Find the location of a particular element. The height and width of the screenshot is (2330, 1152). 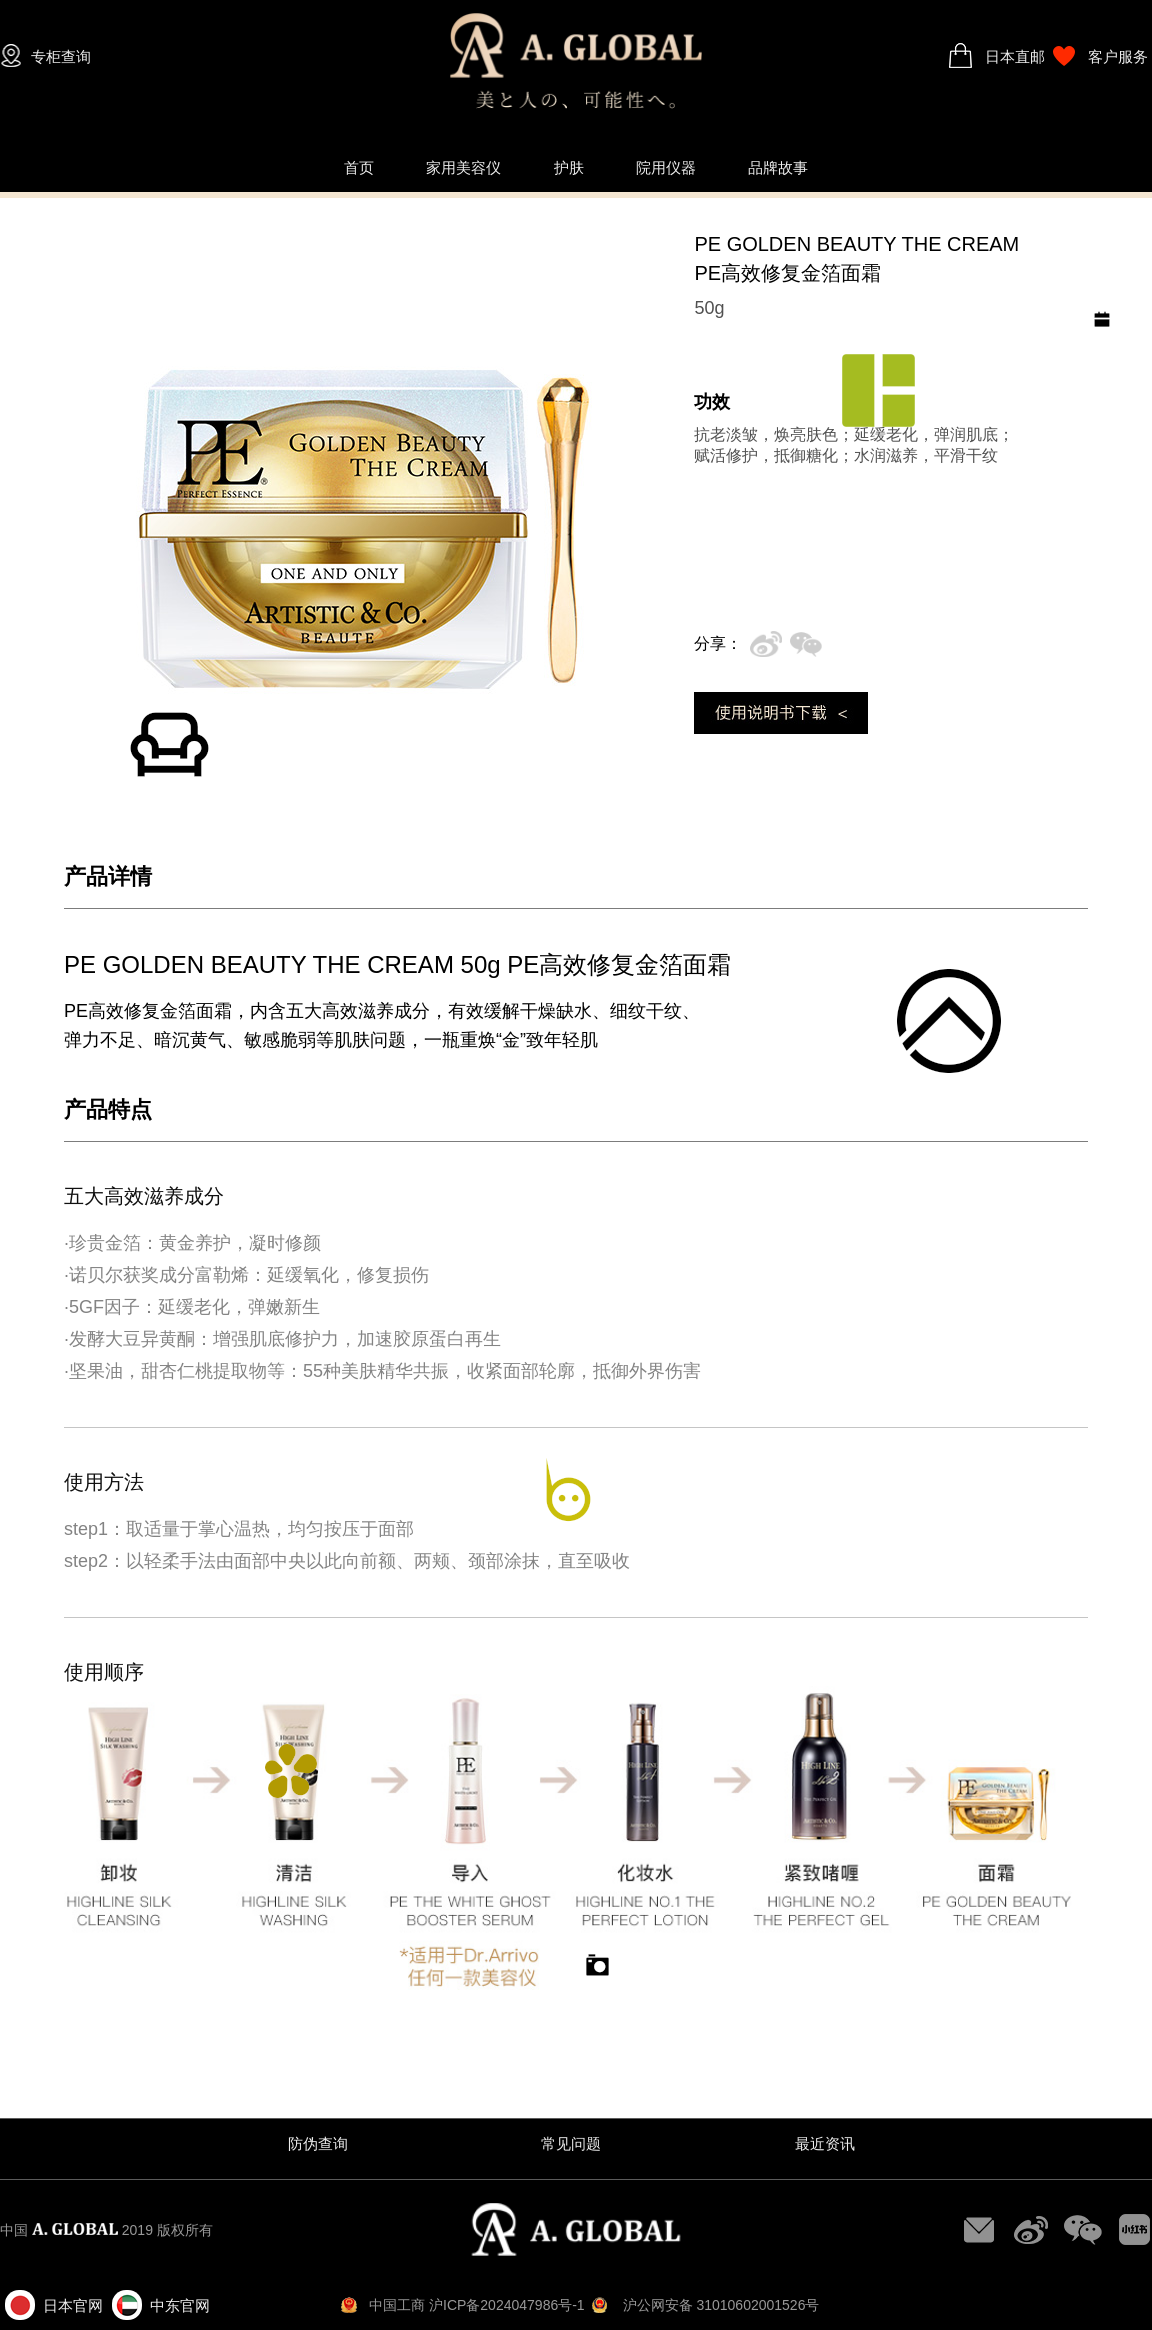

open camera to take a photo is located at coordinates (597, 1965).